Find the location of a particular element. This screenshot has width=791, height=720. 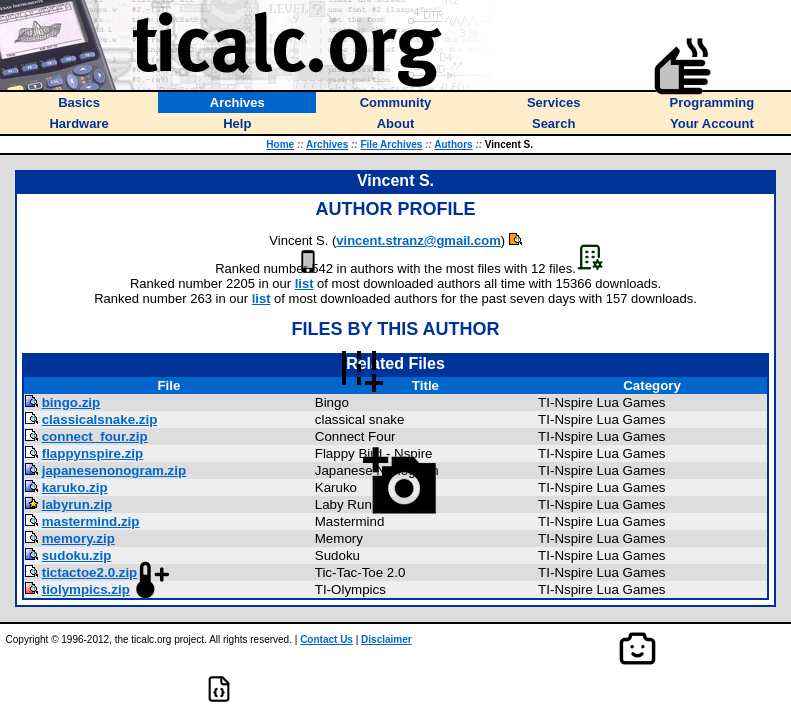

hand dryer available in this location is located at coordinates (684, 65).